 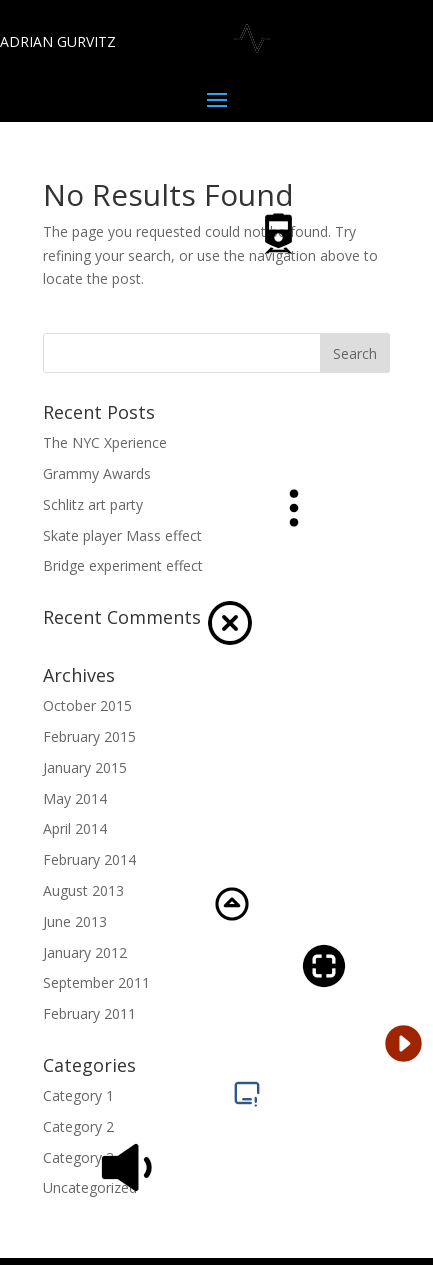 What do you see at coordinates (247, 1093) in the screenshot?
I see `indicates a tablet device error or warning` at bounding box center [247, 1093].